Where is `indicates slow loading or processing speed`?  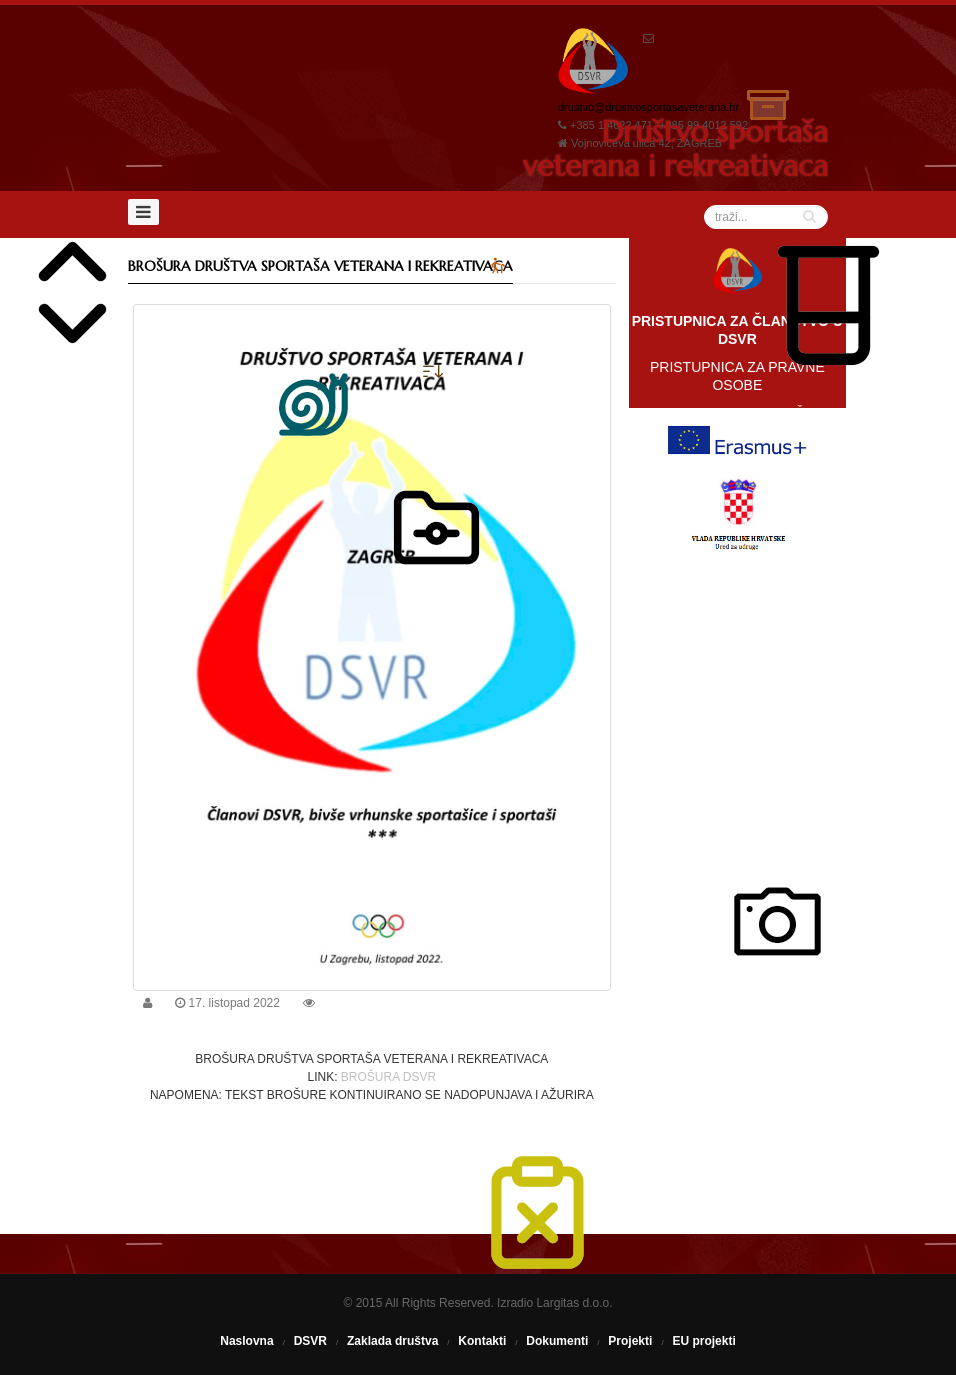 indicates slow loading or processing speed is located at coordinates (313, 404).